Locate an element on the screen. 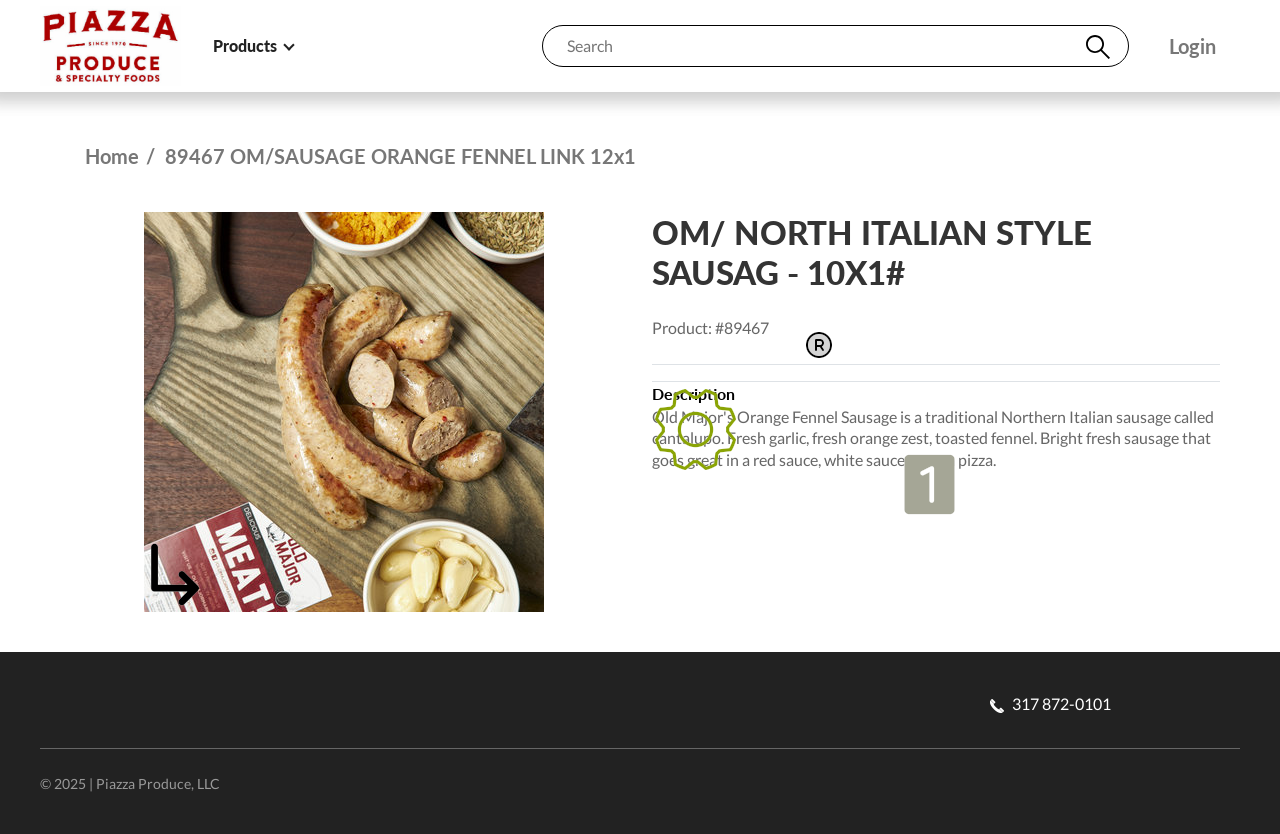  access settings or preferences is located at coordinates (695, 429).